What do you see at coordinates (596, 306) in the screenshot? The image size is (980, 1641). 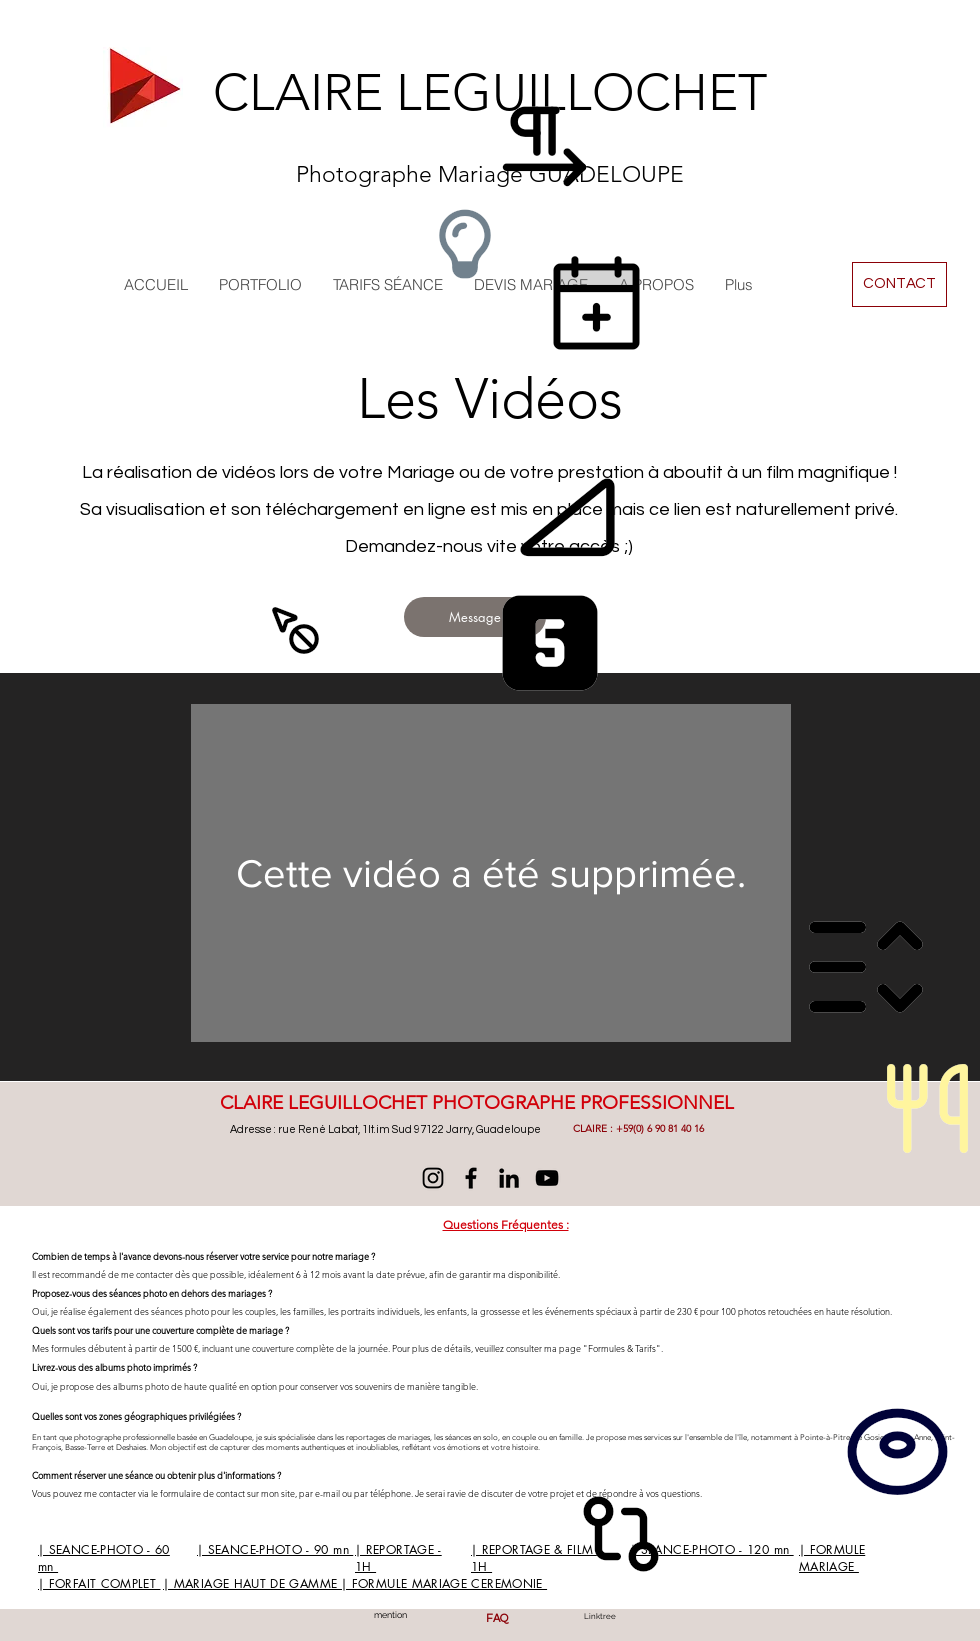 I see `add a new event to your calendar` at bounding box center [596, 306].